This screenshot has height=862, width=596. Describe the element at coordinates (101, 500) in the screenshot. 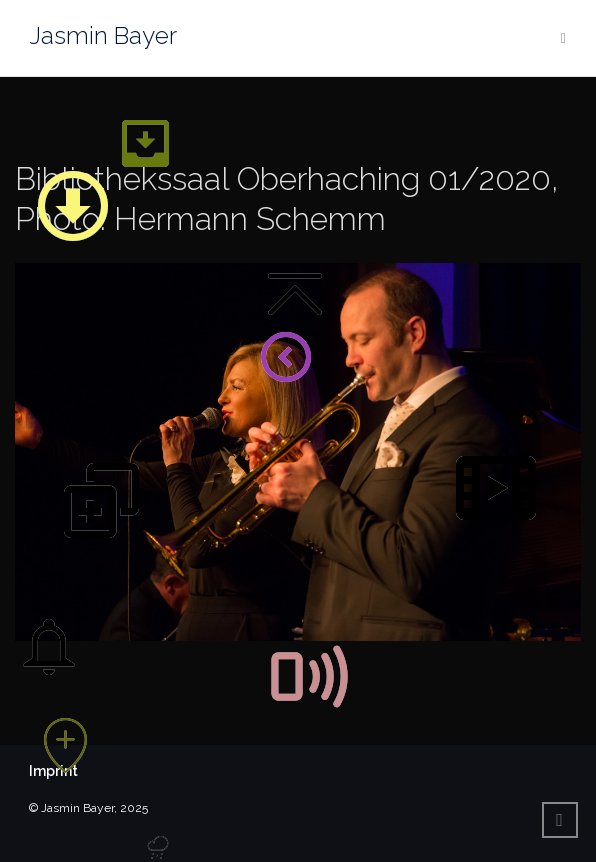

I see `duplicate or copy an item` at that location.